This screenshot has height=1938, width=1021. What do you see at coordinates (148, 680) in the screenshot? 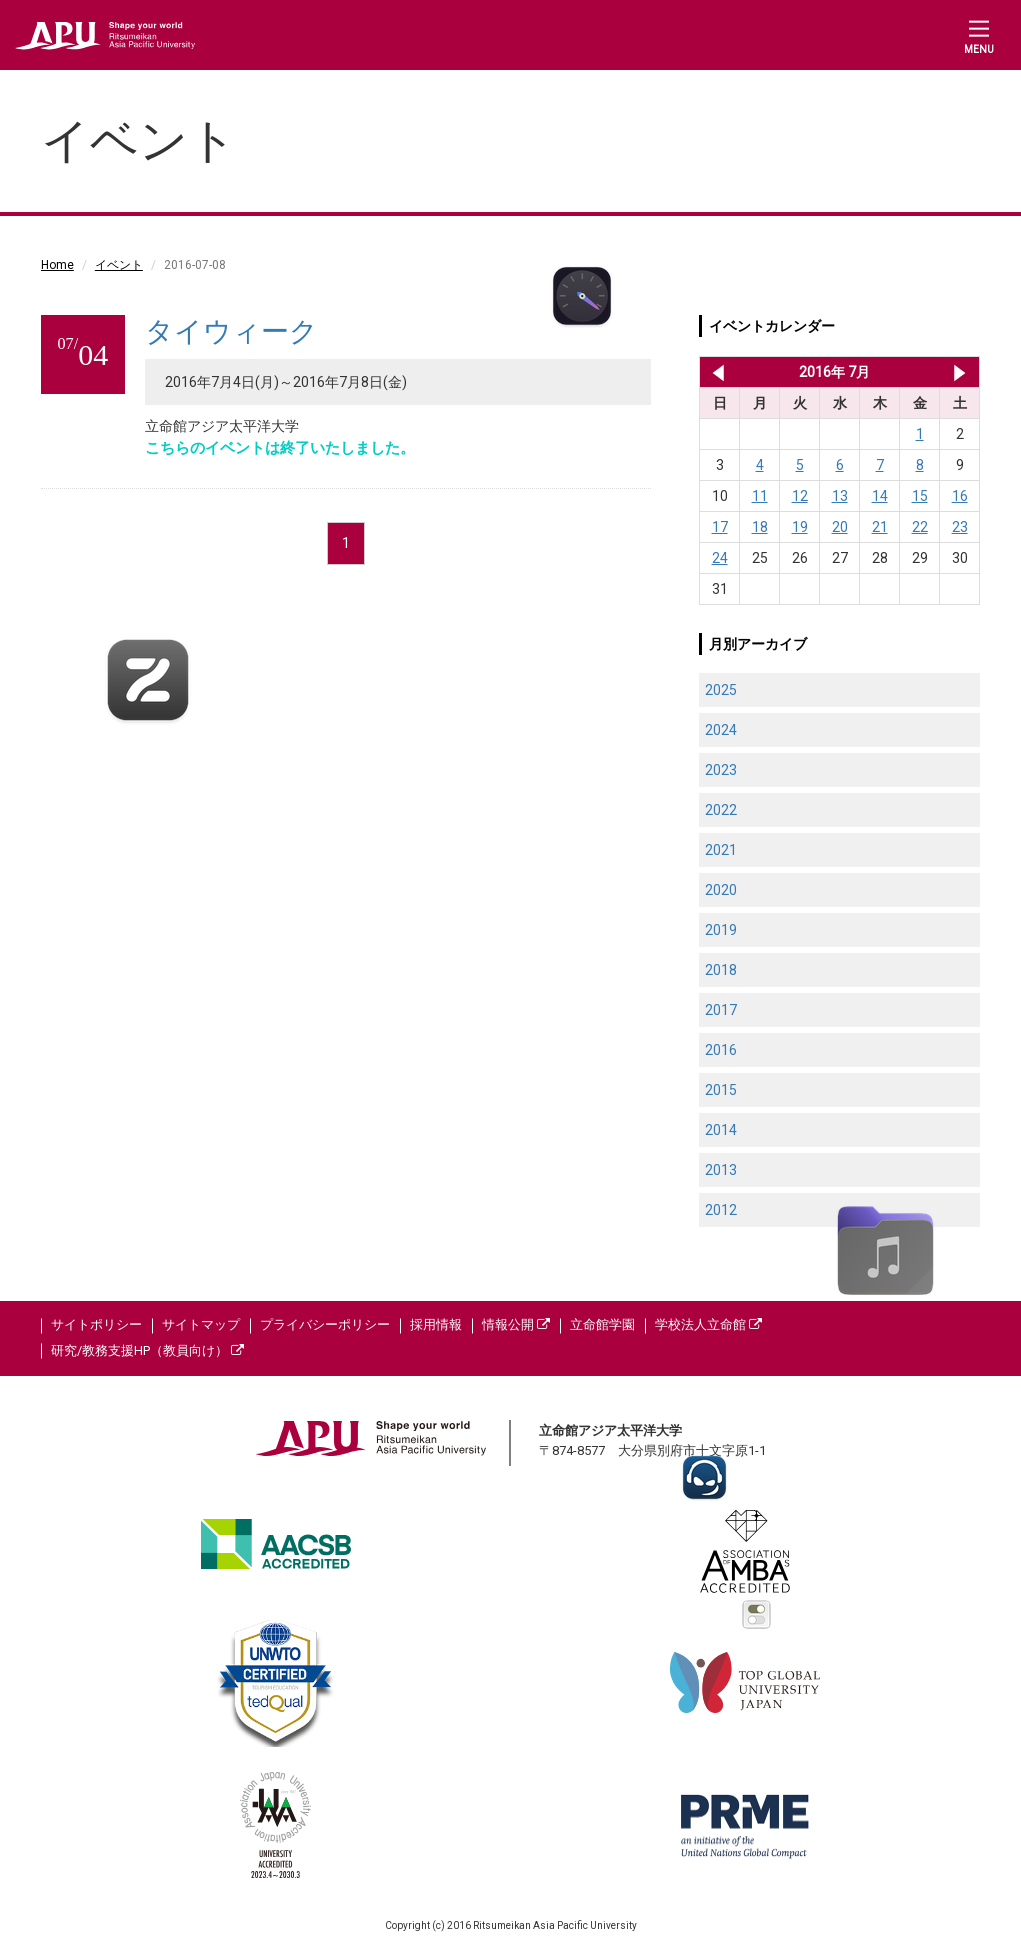
I see `open zen browser` at bounding box center [148, 680].